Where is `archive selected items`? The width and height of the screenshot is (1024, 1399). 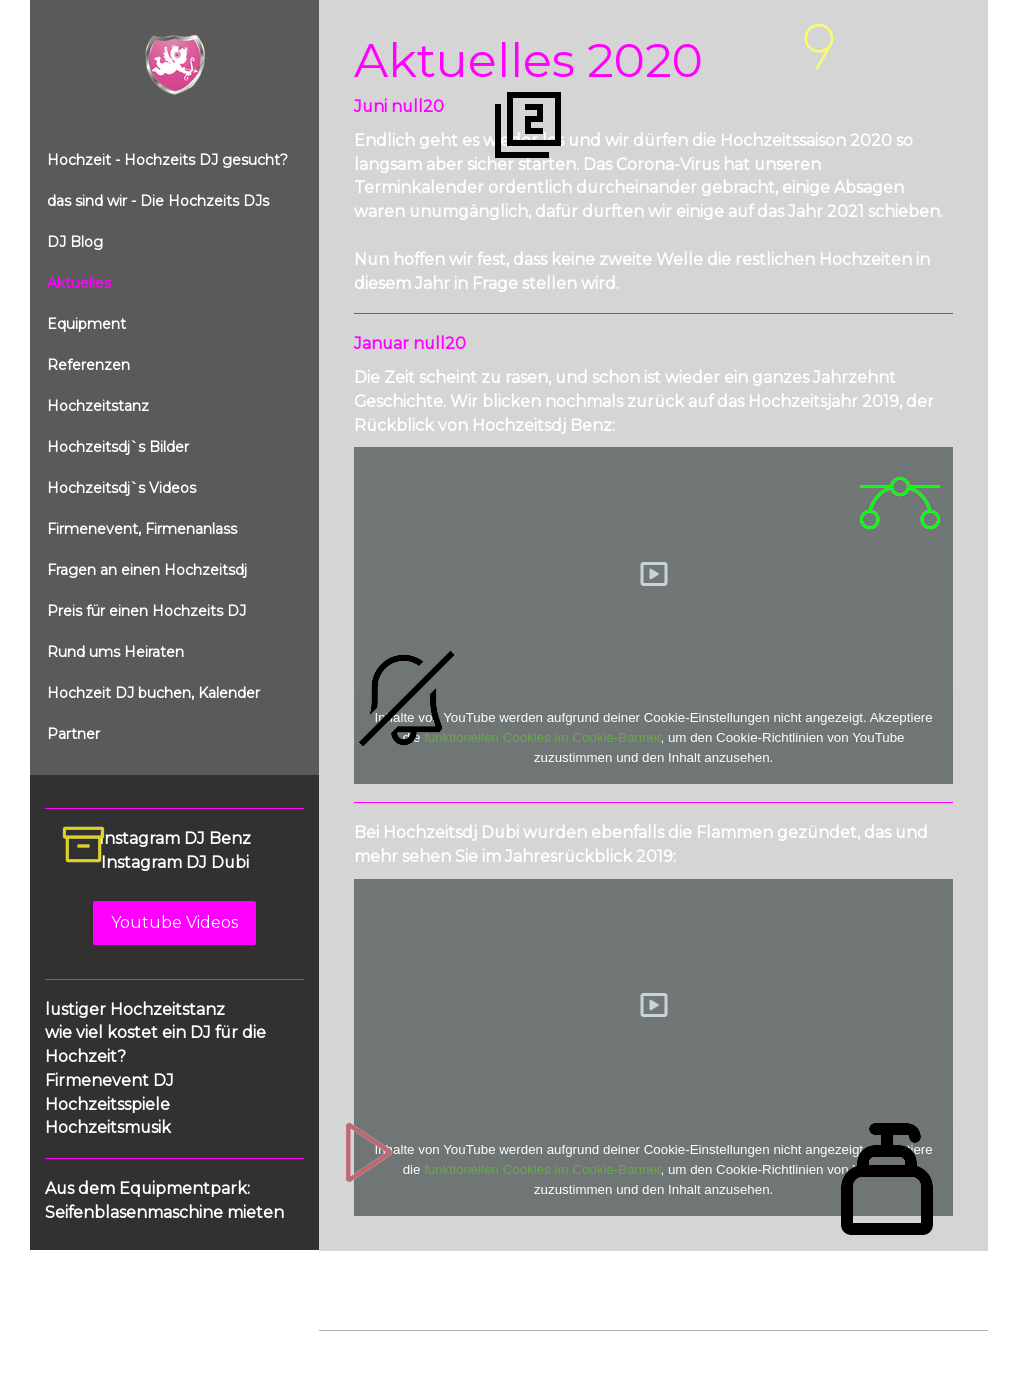 archive selected items is located at coordinates (83, 844).